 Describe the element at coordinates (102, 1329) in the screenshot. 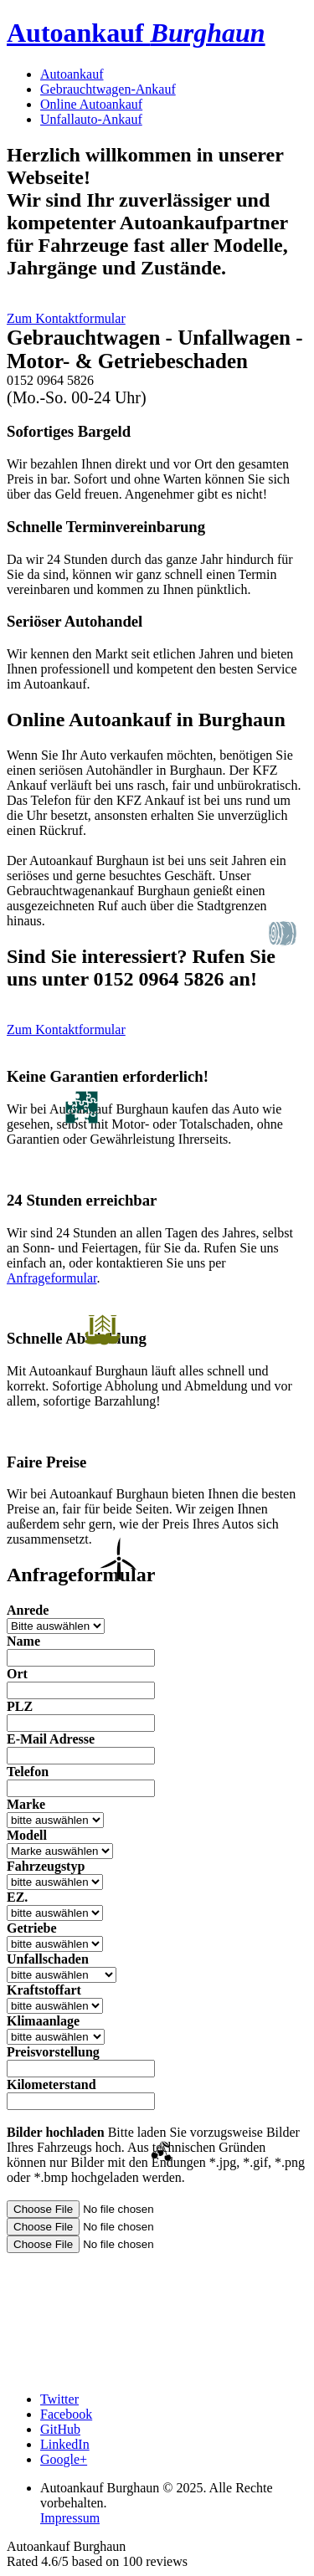

I see `access afterlife or celestial realm in game` at that location.